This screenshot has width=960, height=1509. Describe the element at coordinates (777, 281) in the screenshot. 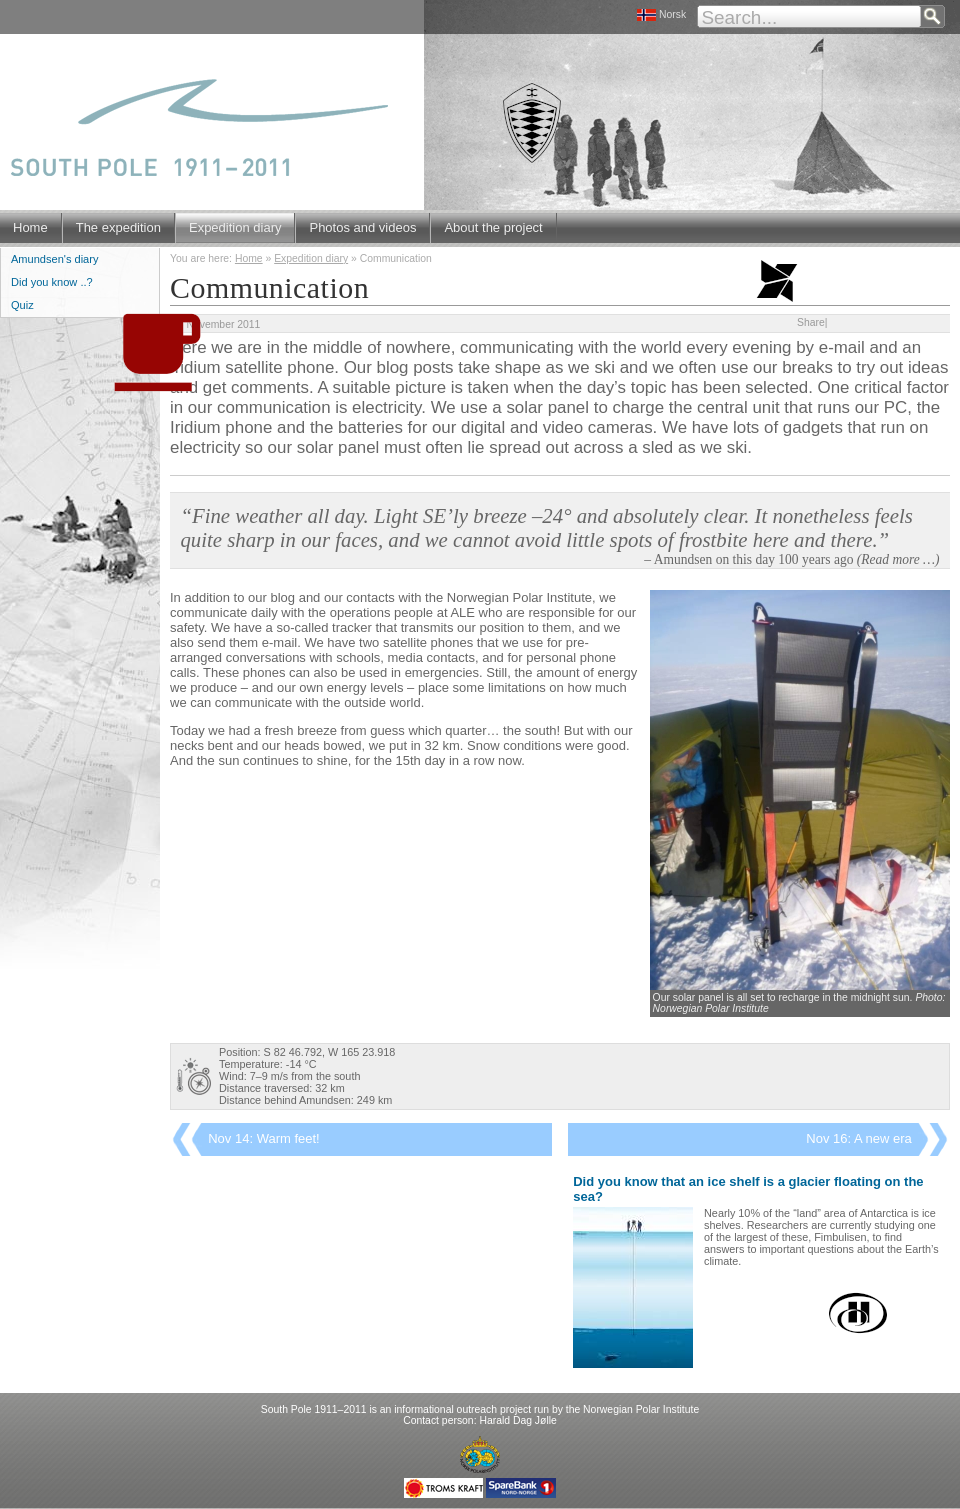

I see `MODX content management system logo` at that location.